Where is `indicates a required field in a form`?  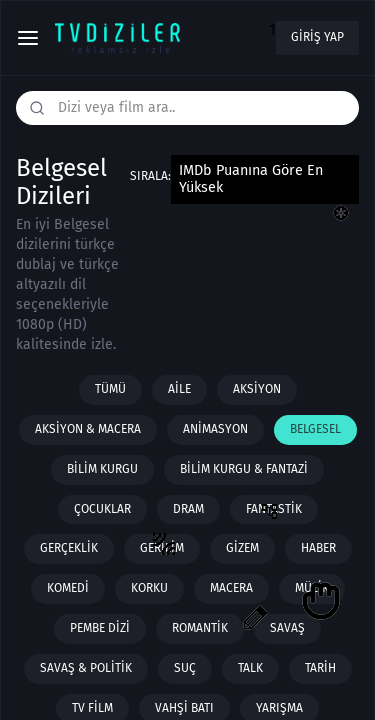
indicates a required field in a form is located at coordinates (341, 213).